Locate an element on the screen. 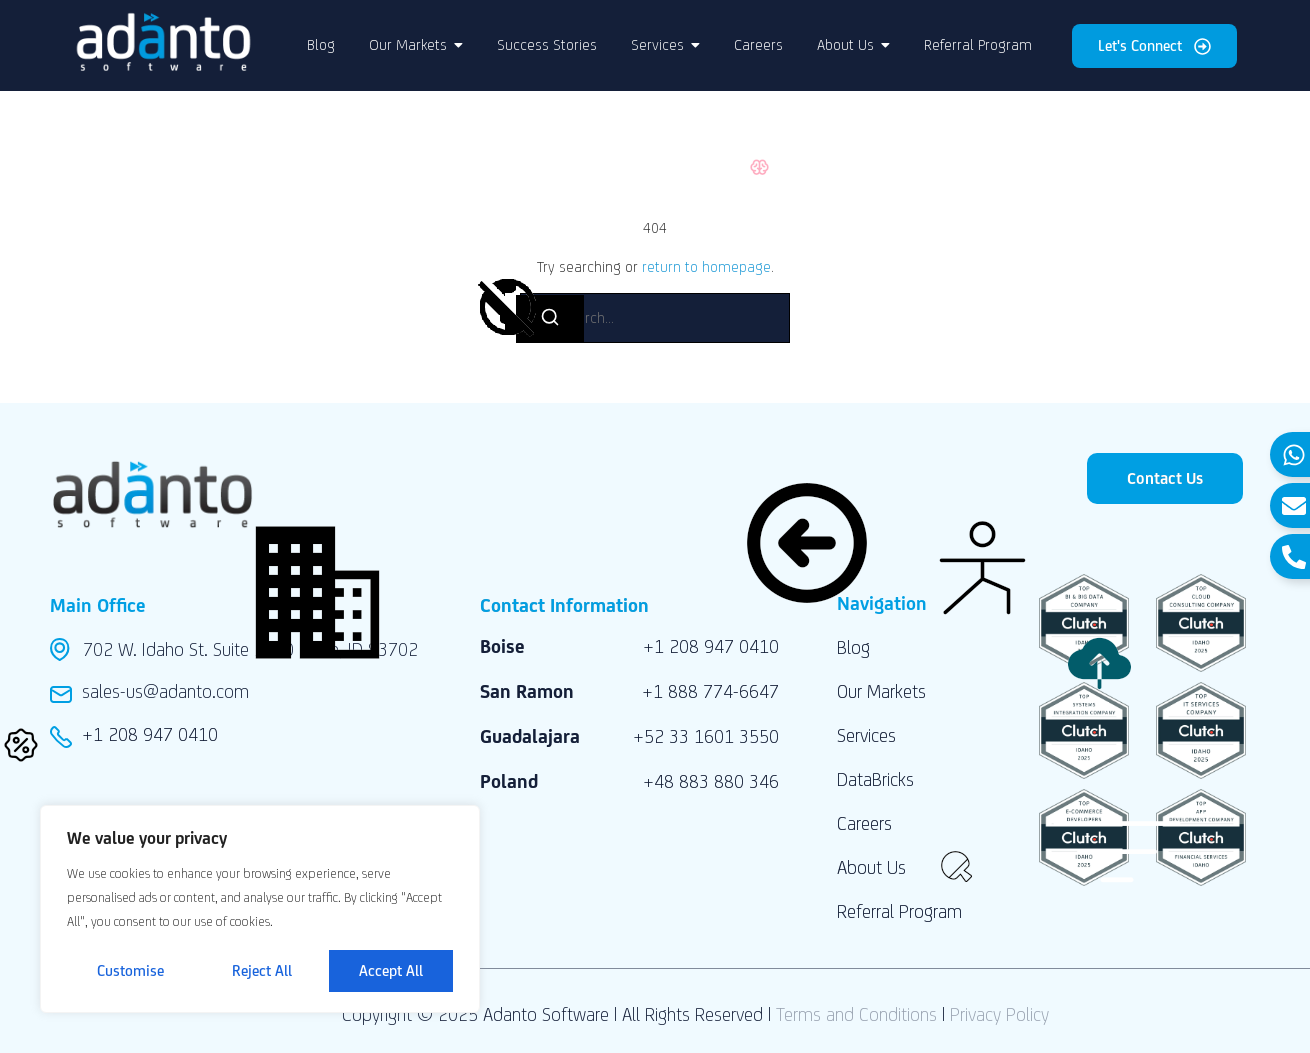  indicates content is not publicly visible is located at coordinates (508, 307).